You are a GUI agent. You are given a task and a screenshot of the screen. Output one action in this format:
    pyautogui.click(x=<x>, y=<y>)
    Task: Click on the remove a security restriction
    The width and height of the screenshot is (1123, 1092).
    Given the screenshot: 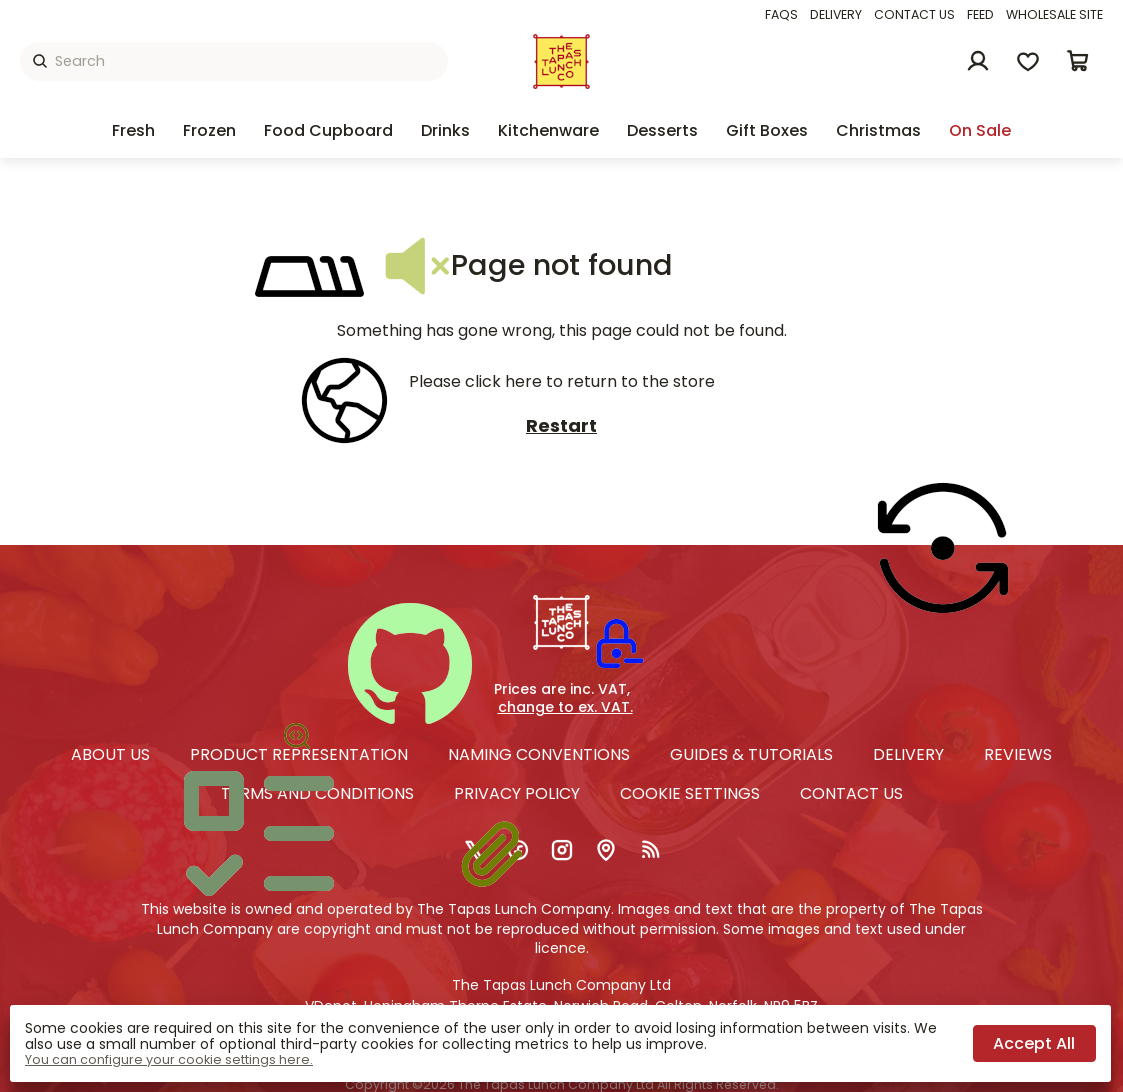 What is the action you would take?
    pyautogui.click(x=616, y=643)
    